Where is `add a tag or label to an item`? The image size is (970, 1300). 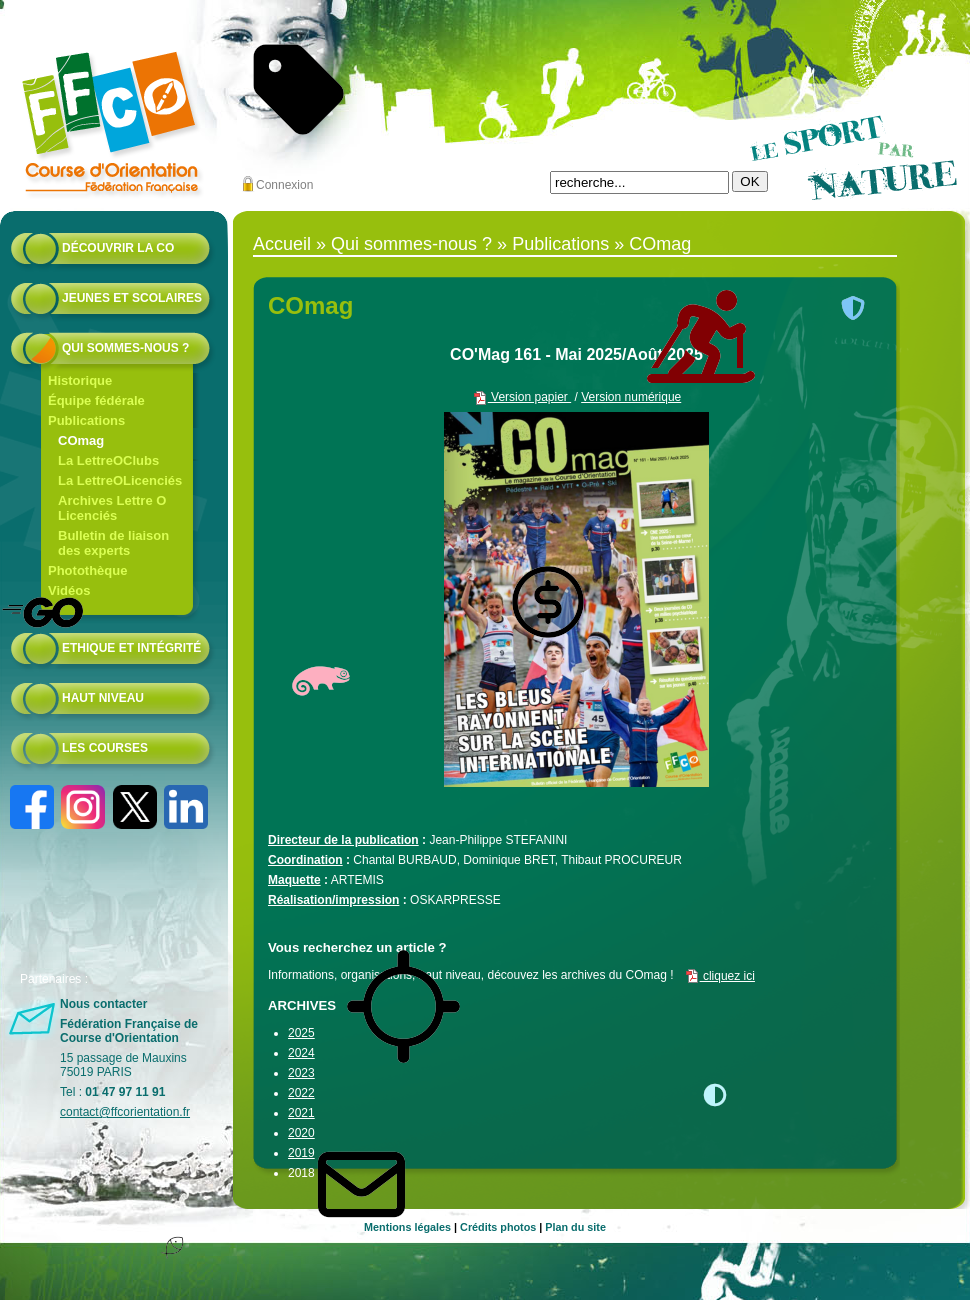
add a tag or label to an item is located at coordinates (296, 87).